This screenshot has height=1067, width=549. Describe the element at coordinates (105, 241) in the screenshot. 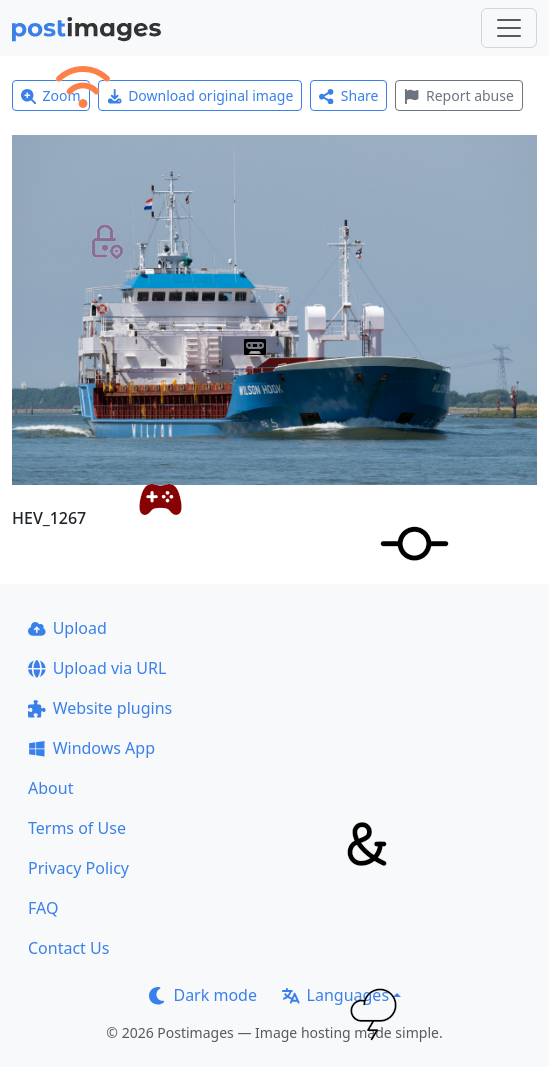

I see `set a location-based lock or security trigger` at that location.